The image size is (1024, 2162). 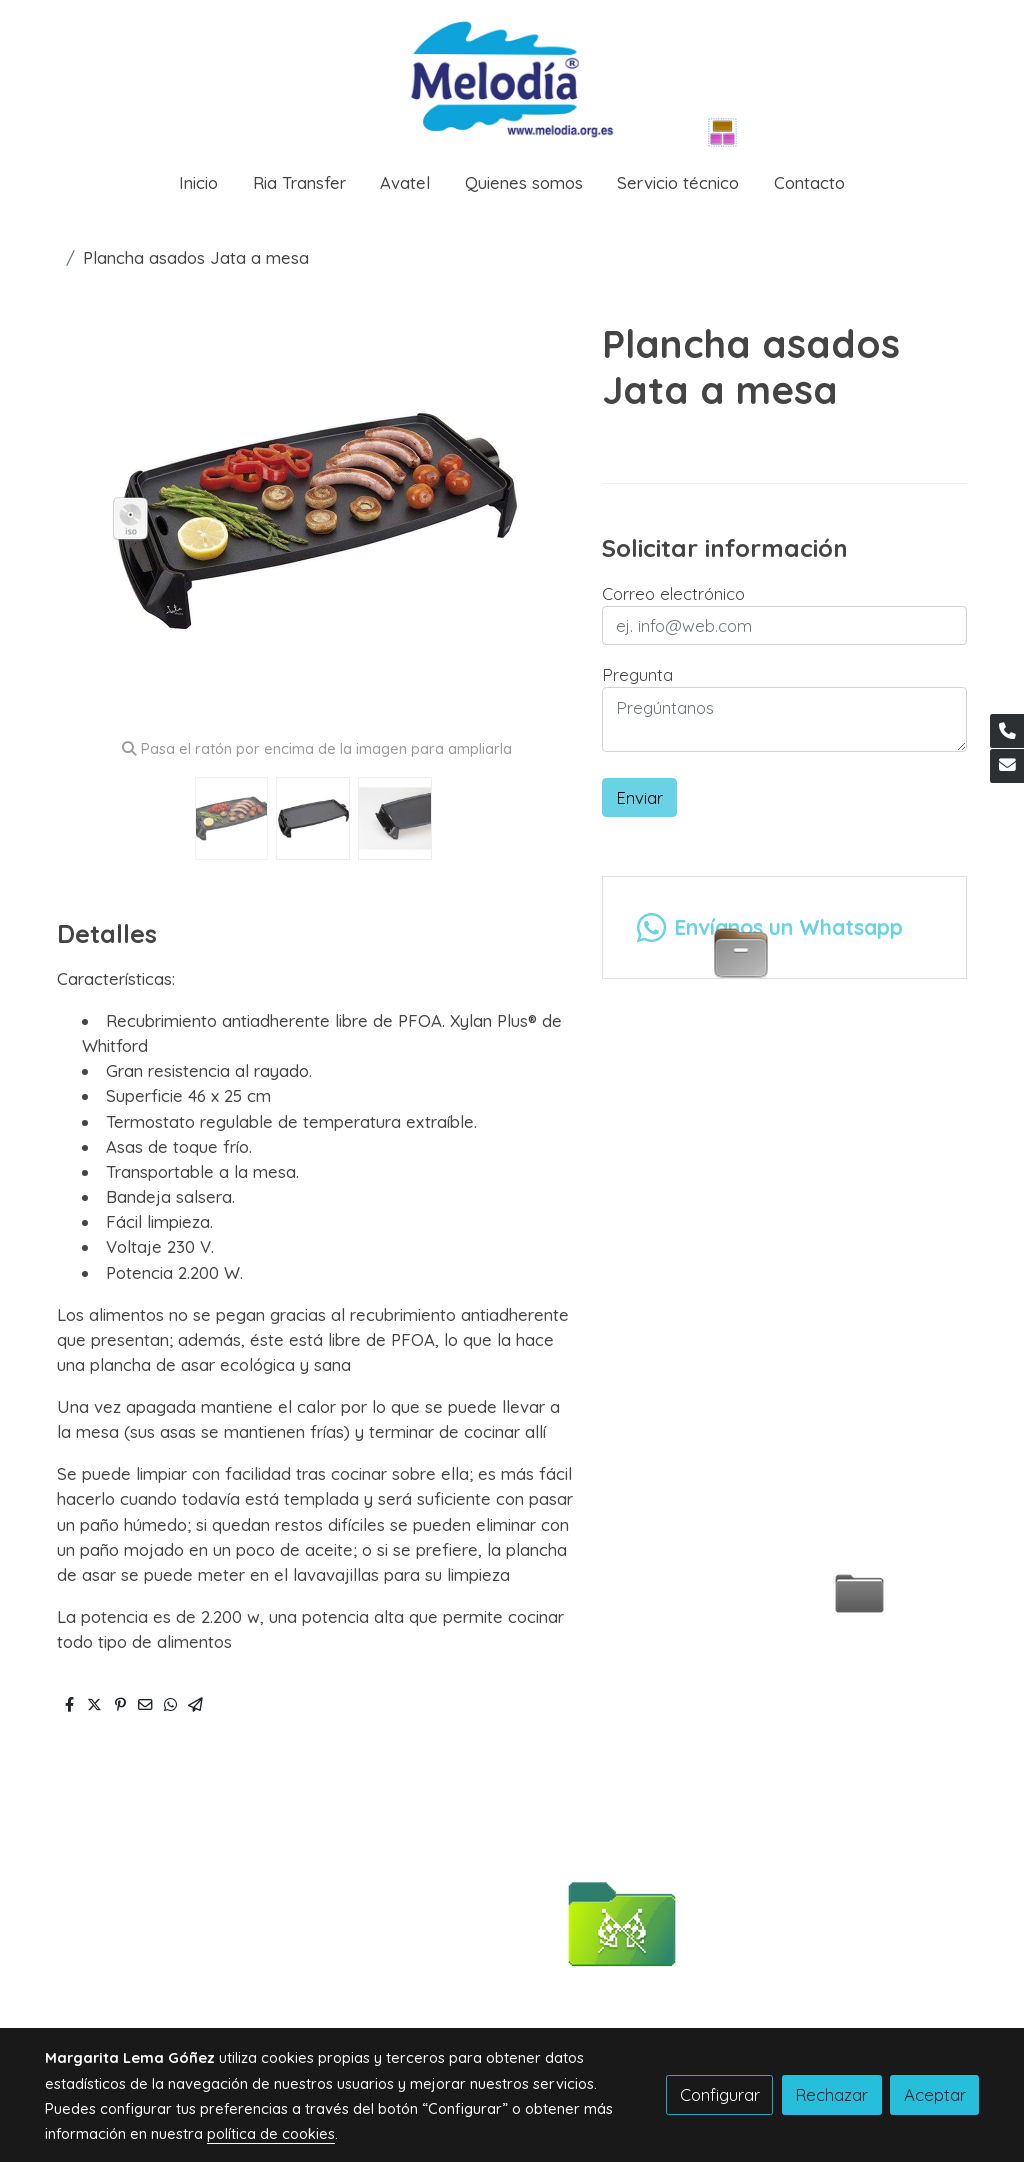 I want to click on indicates a CD/DVD disc image file (.iso), so click(x=130, y=518).